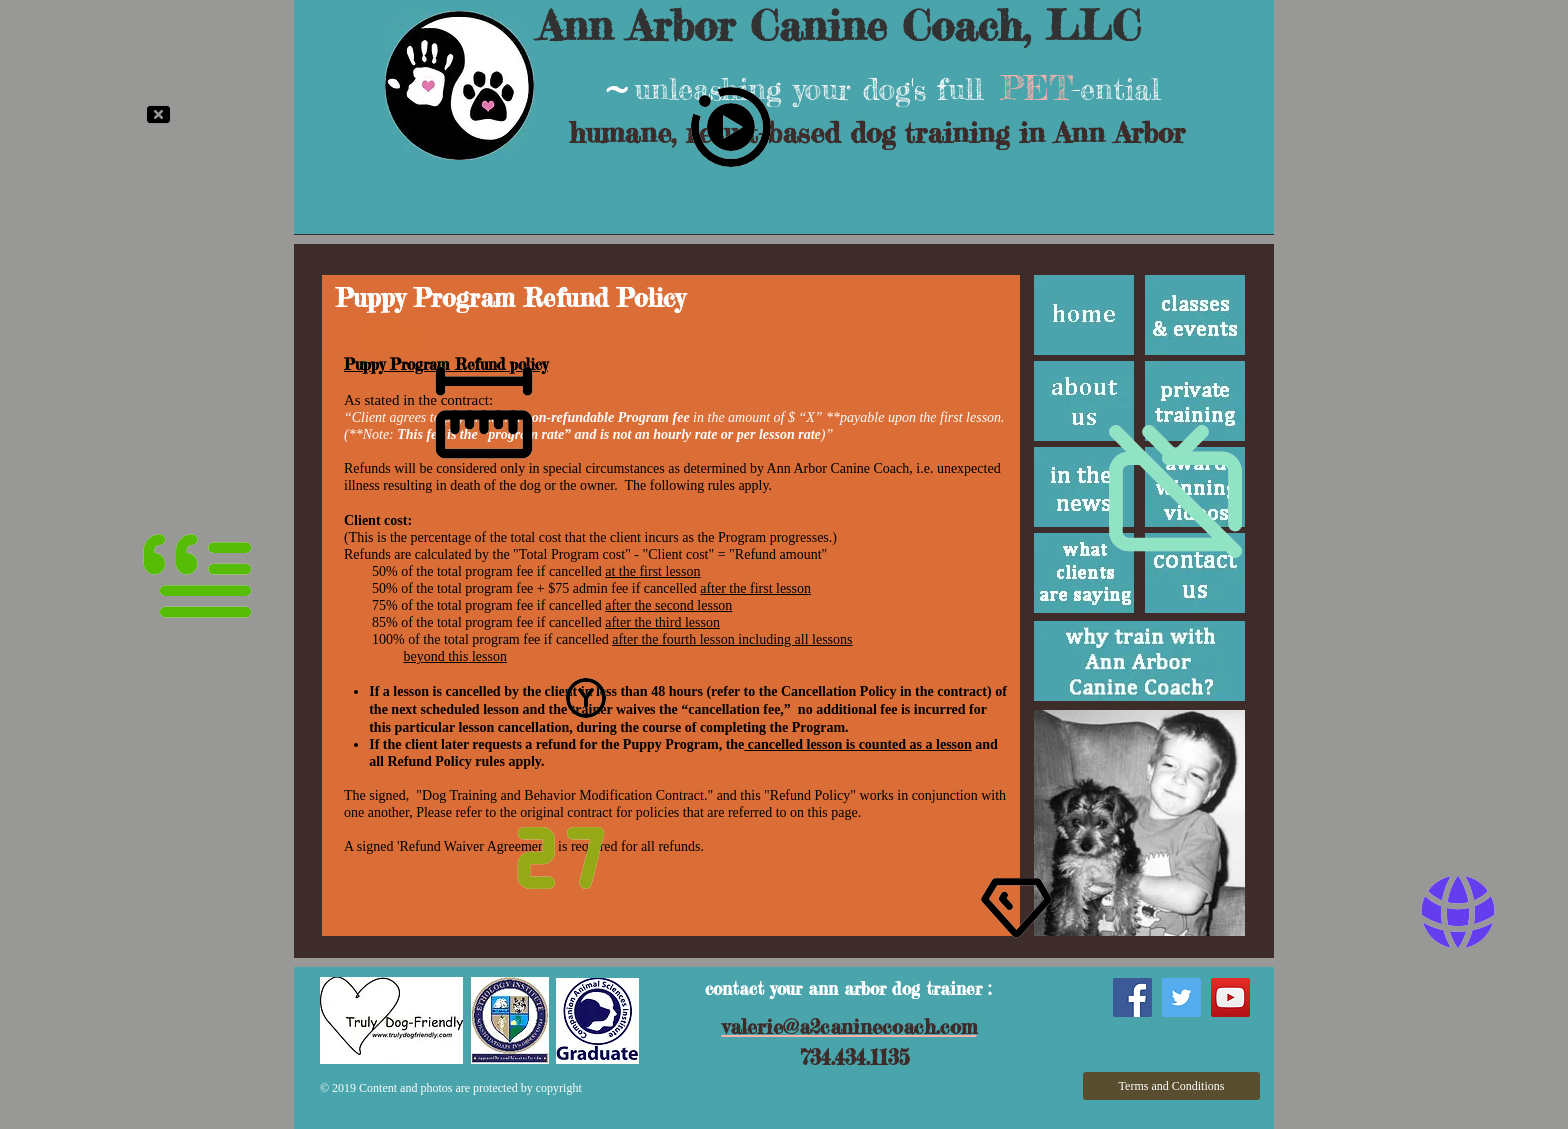 The width and height of the screenshot is (1568, 1129). What do you see at coordinates (1175, 491) in the screenshot?
I see `tv or display is currently off or disabled` at bounding box center [1175, 491].